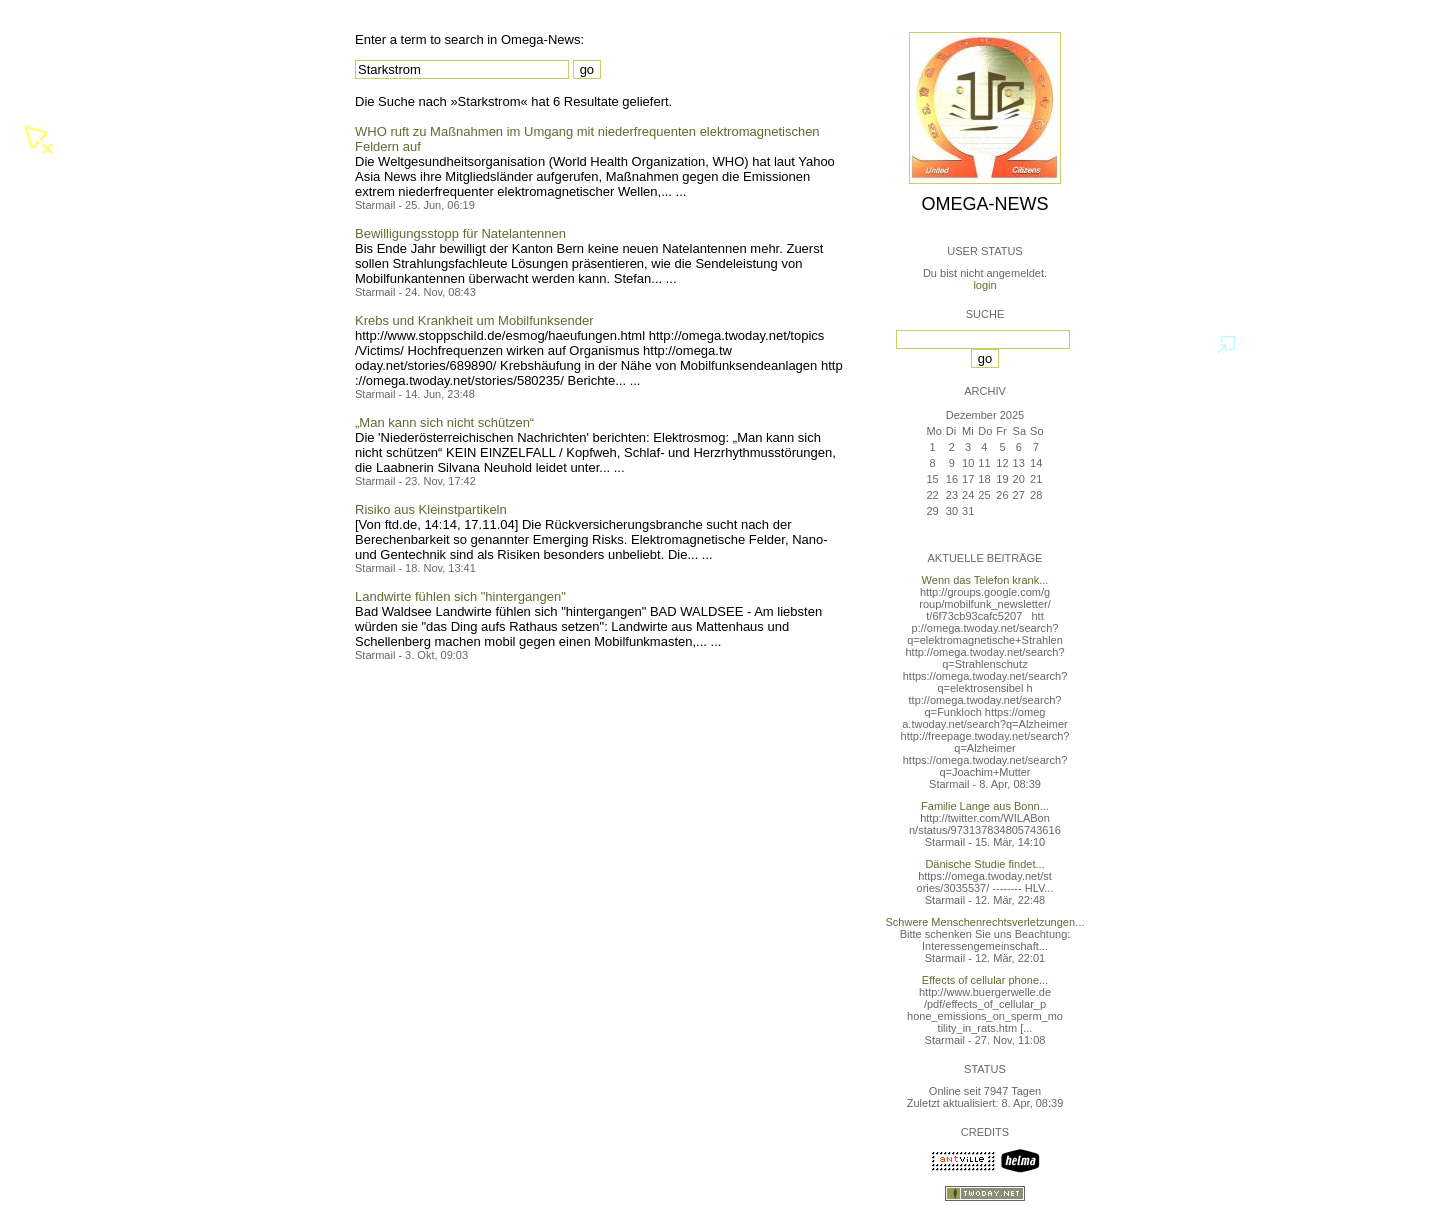 Image resolution: width=1440 pixels, height=1230 pixels. What do you see at coordinates (1226, 344) in the screenshot?
I see `open content in a new window` at bounding box center [1226, 344].